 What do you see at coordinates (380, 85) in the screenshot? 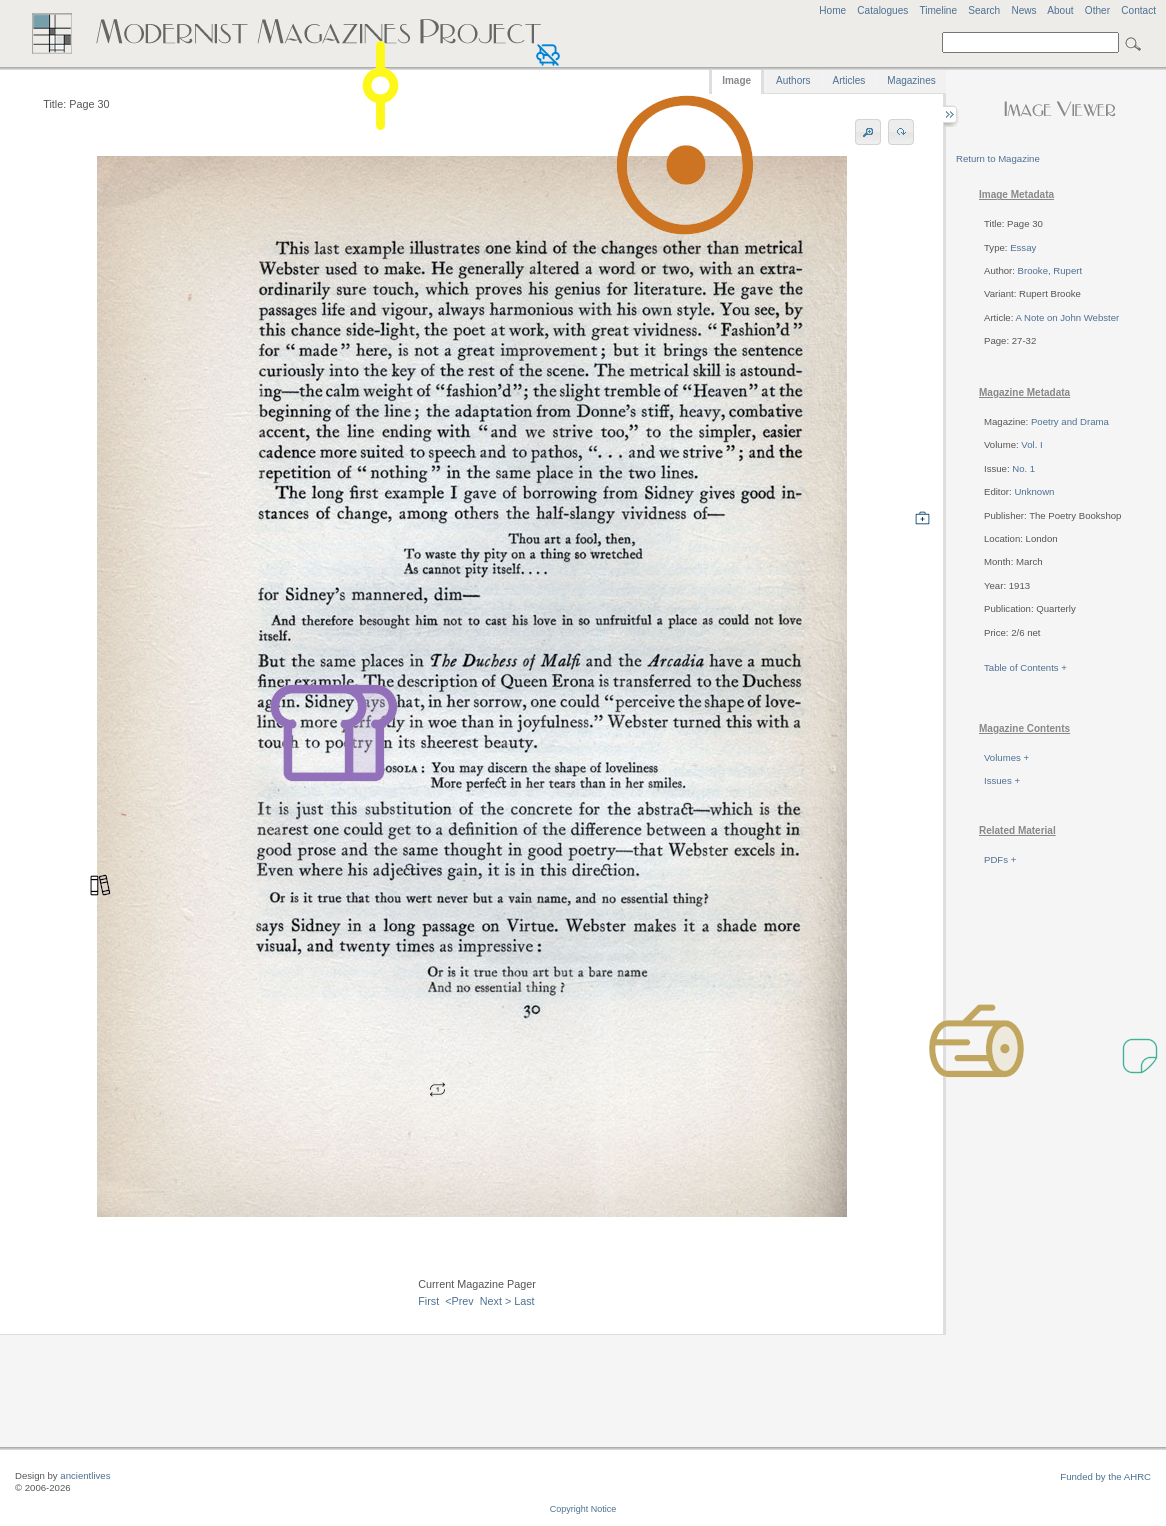
I see `view commit history in version control` at bounding box center [380, 85].